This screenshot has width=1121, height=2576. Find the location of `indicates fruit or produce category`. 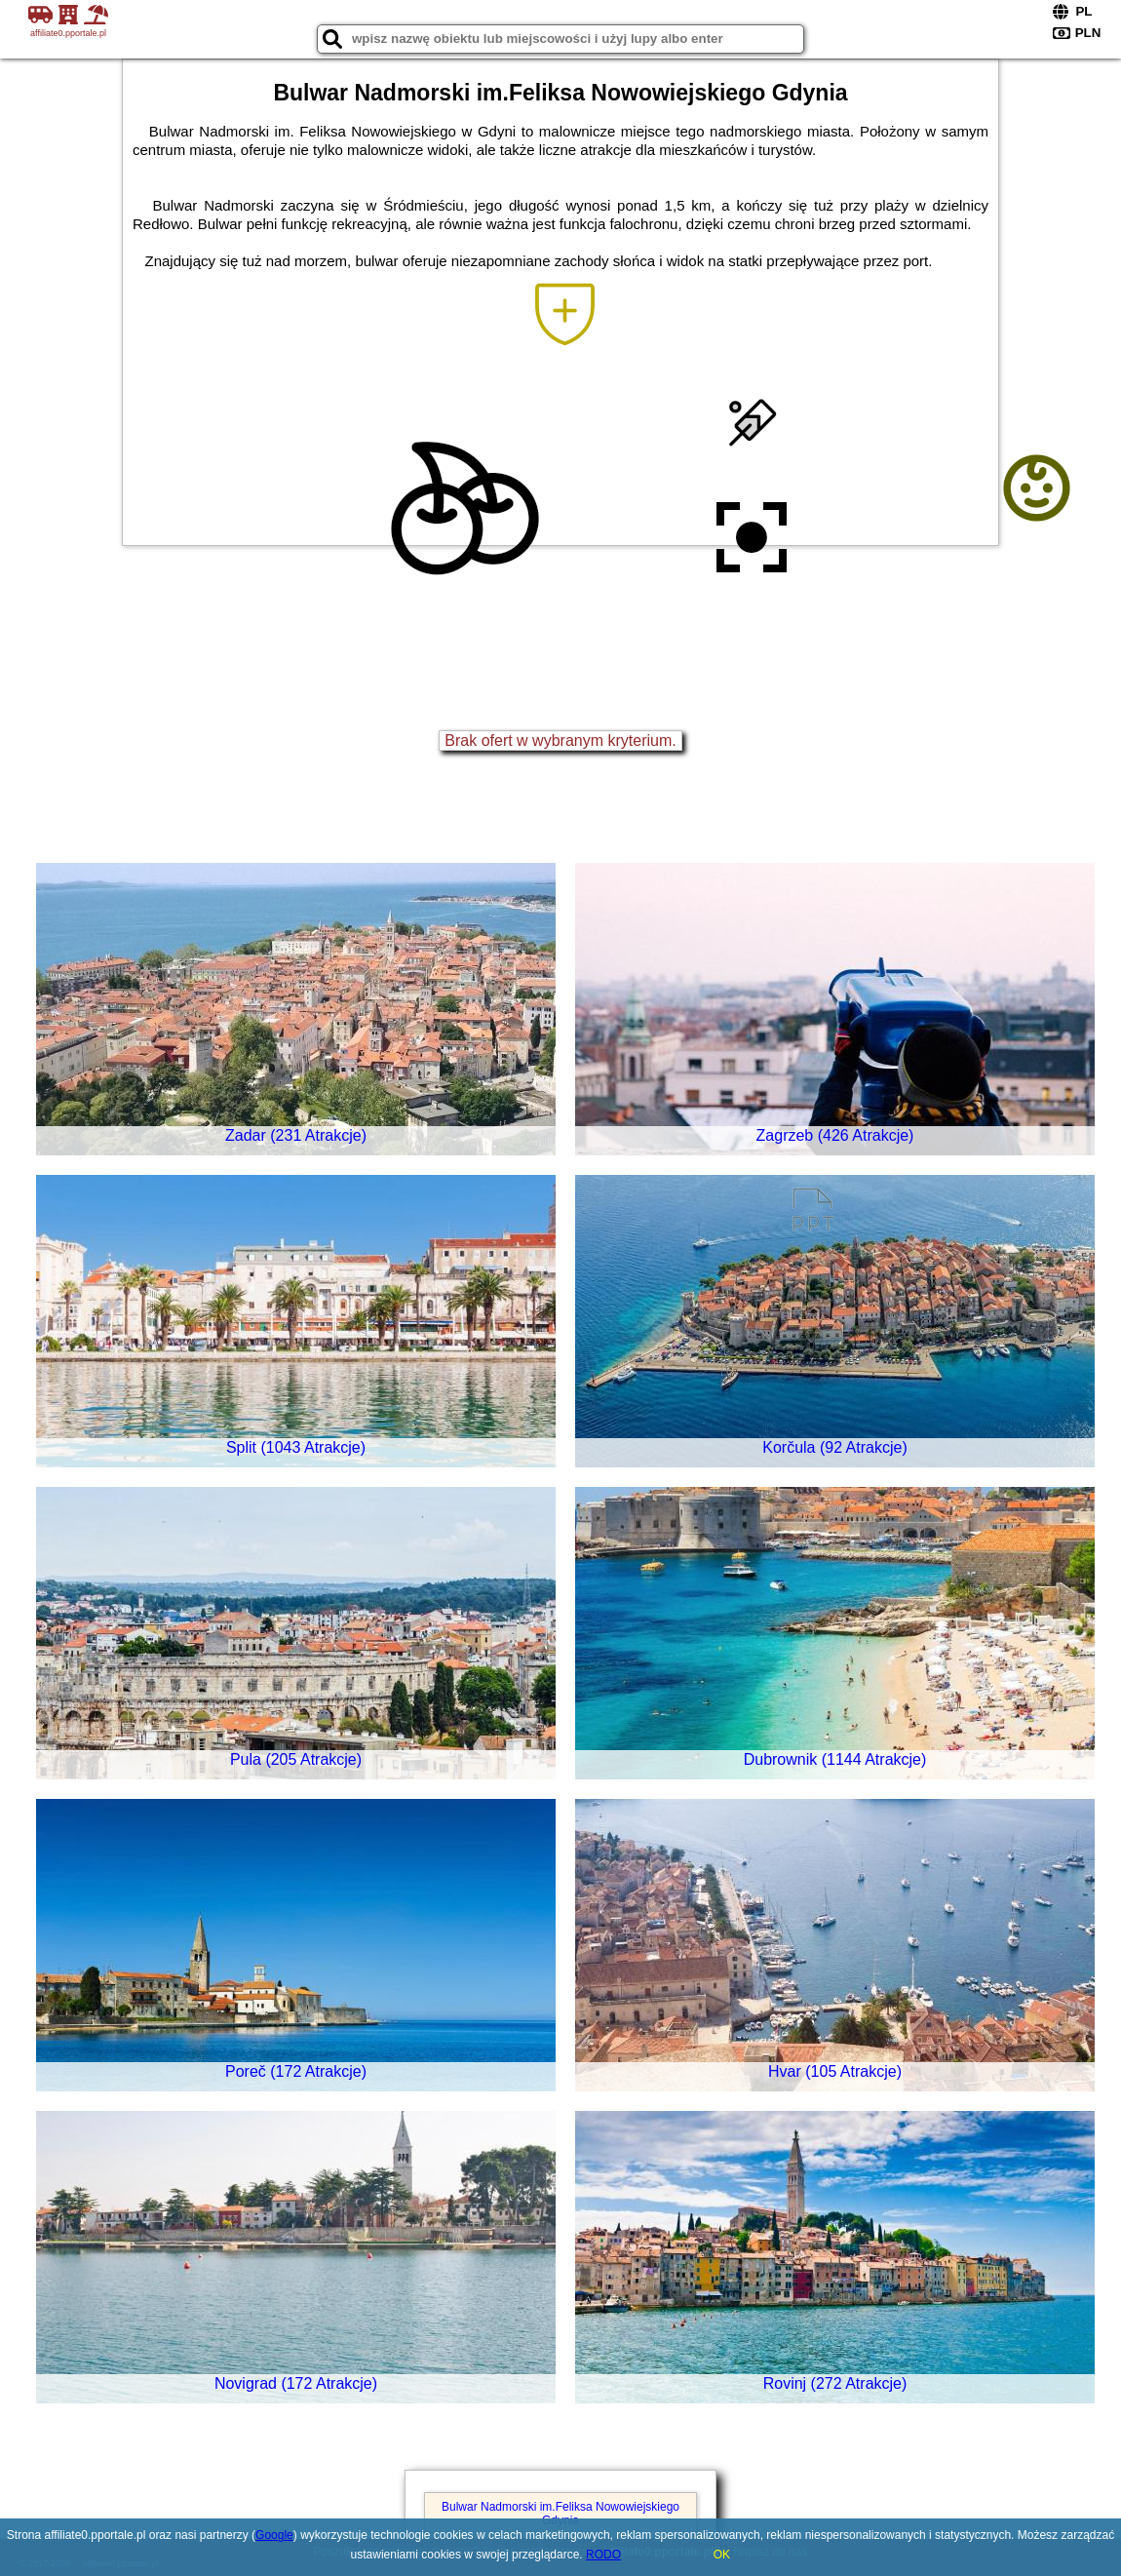

indicates fruit or produce category is located at coordinates (462, 508).